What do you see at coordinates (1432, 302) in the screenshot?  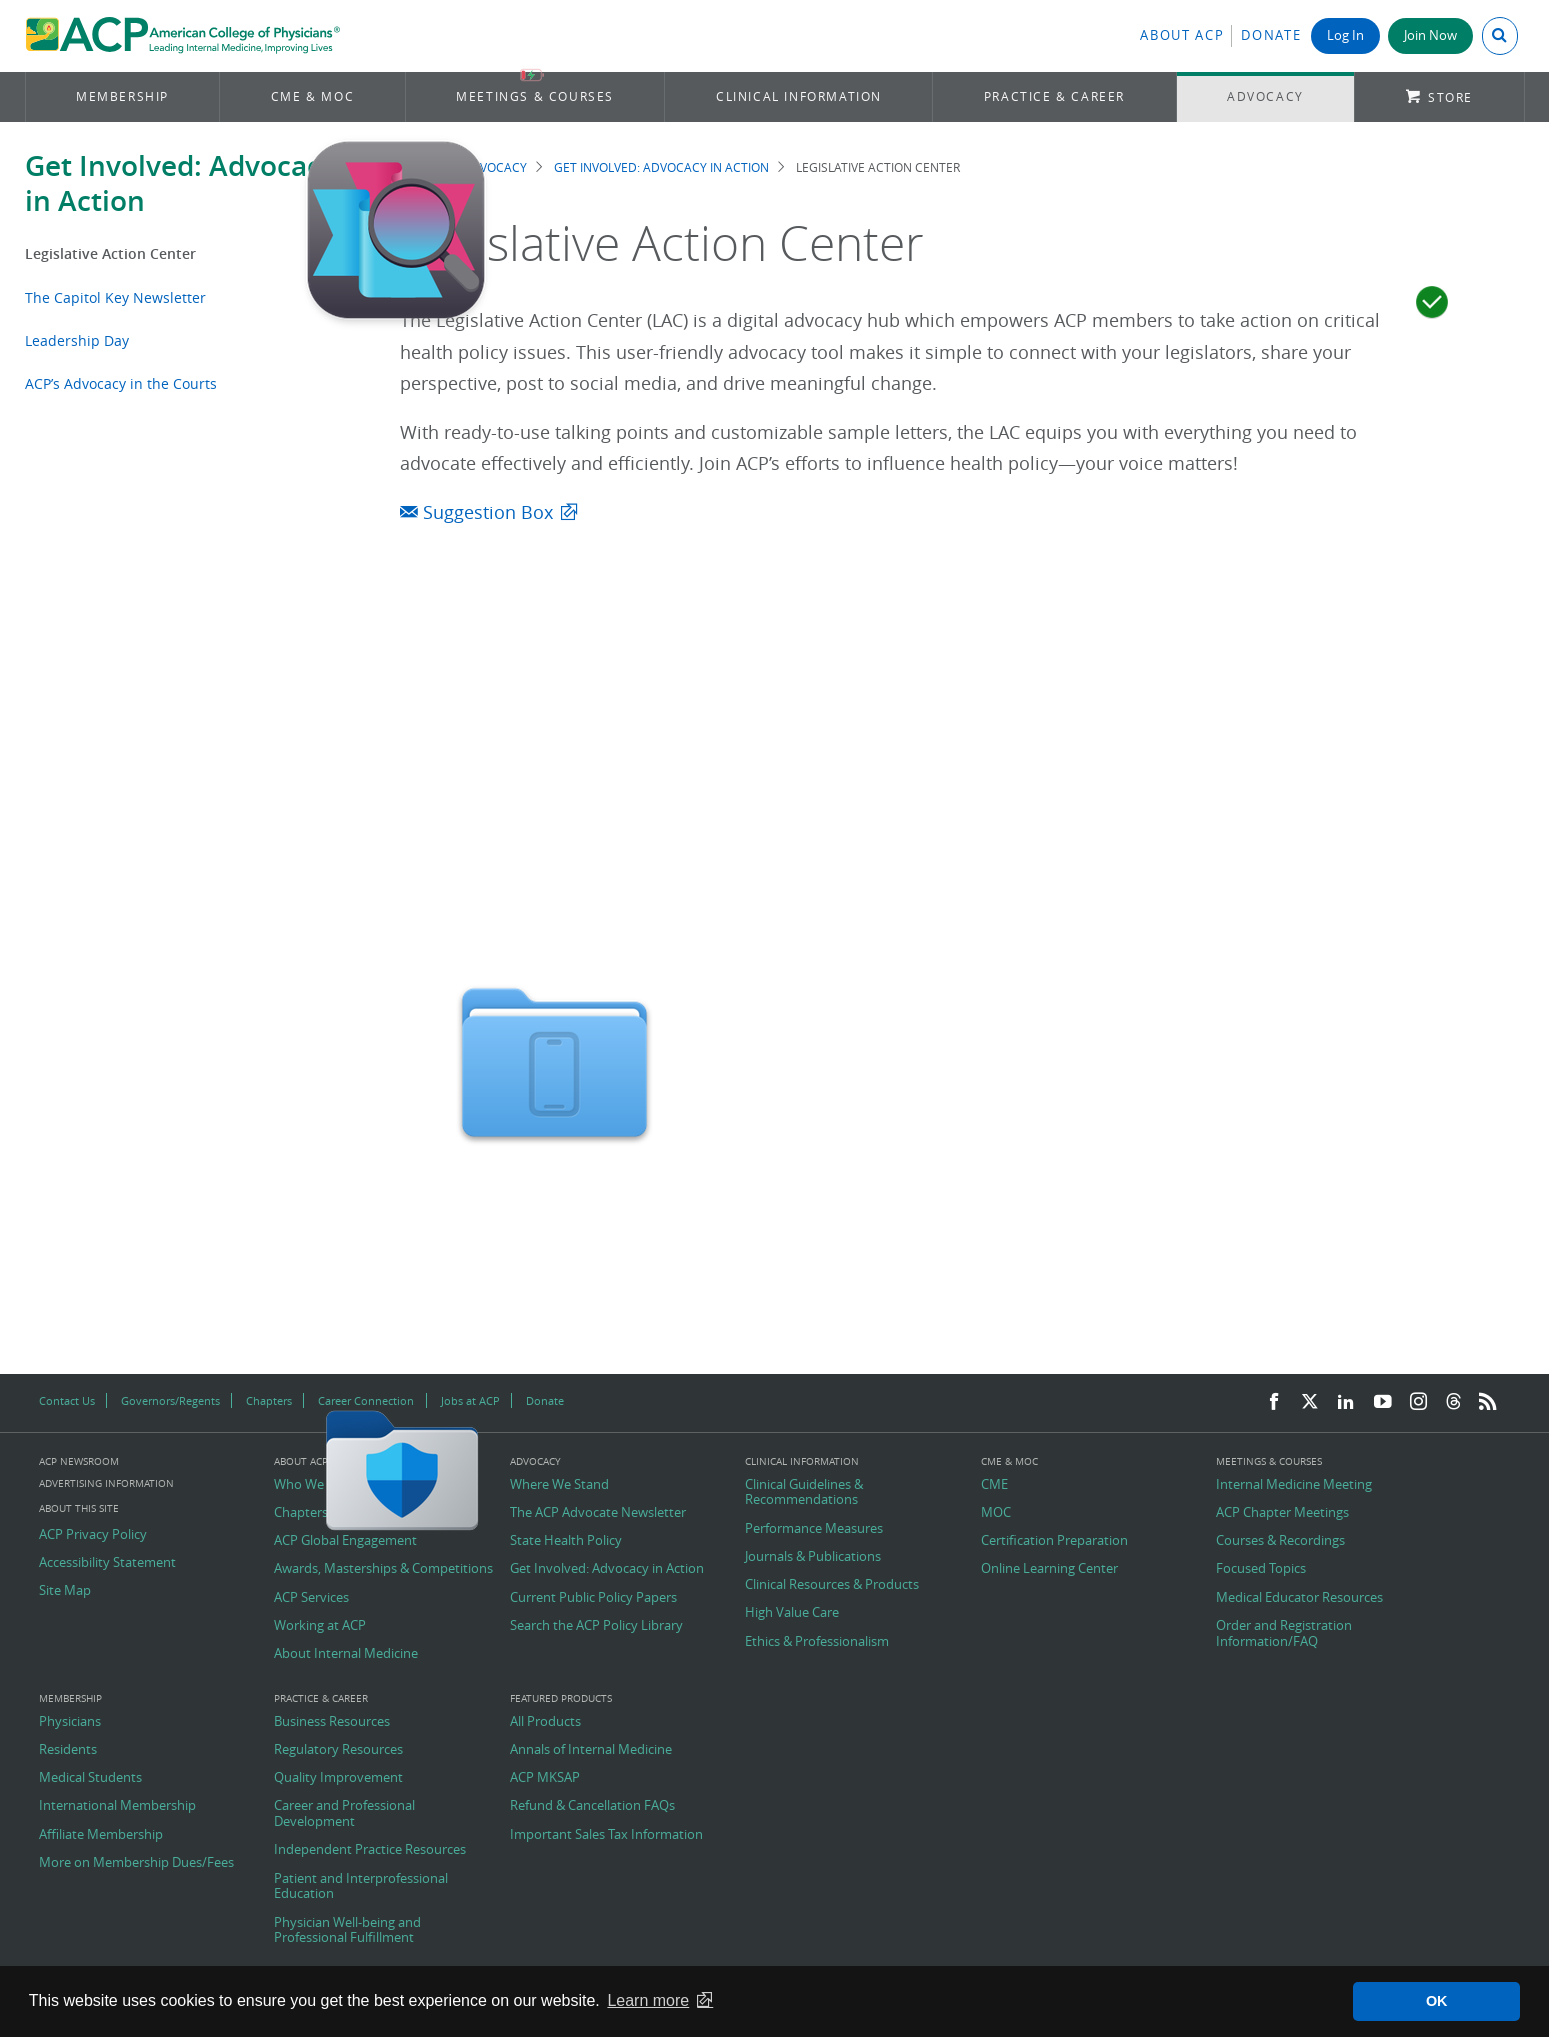 I see `indicates file sync completed successfully` at bounding box center [1432, 302].